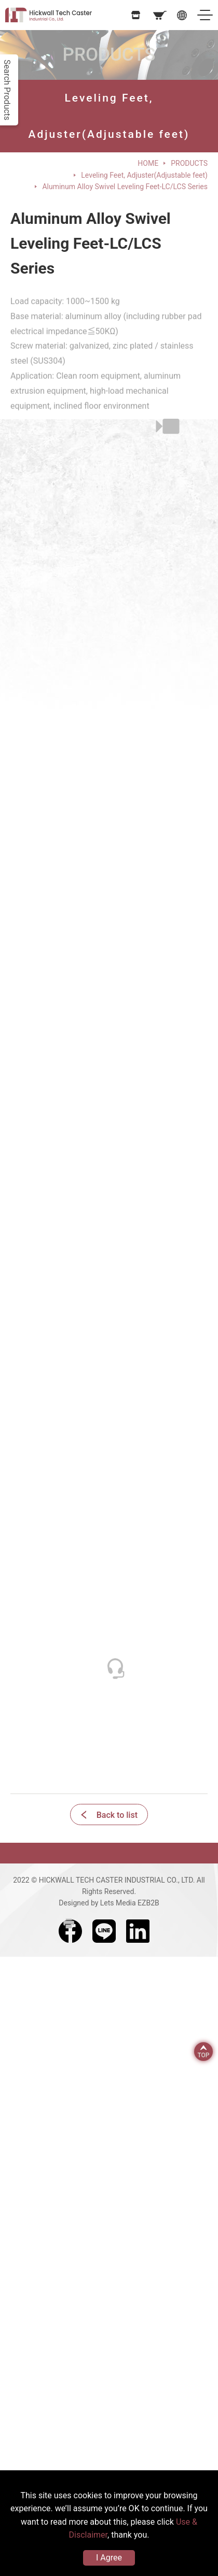 This screenshot has width=218, height=2576. What do you see at coordinates (115, 1669) in the screenshot?
I see `access audio or voice chat settings` at bounding box center [115, 1669].